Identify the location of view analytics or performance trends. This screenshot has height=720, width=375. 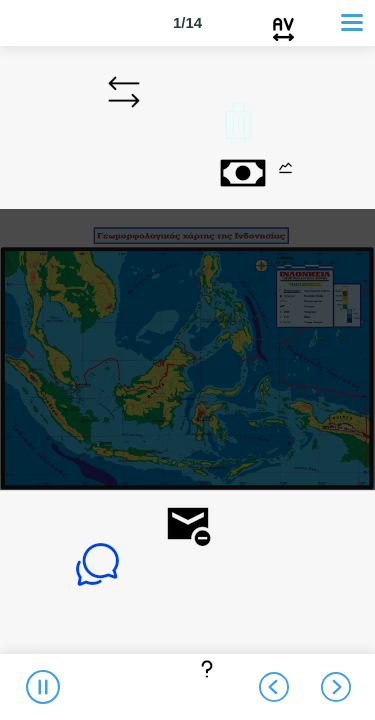
(285, 167).